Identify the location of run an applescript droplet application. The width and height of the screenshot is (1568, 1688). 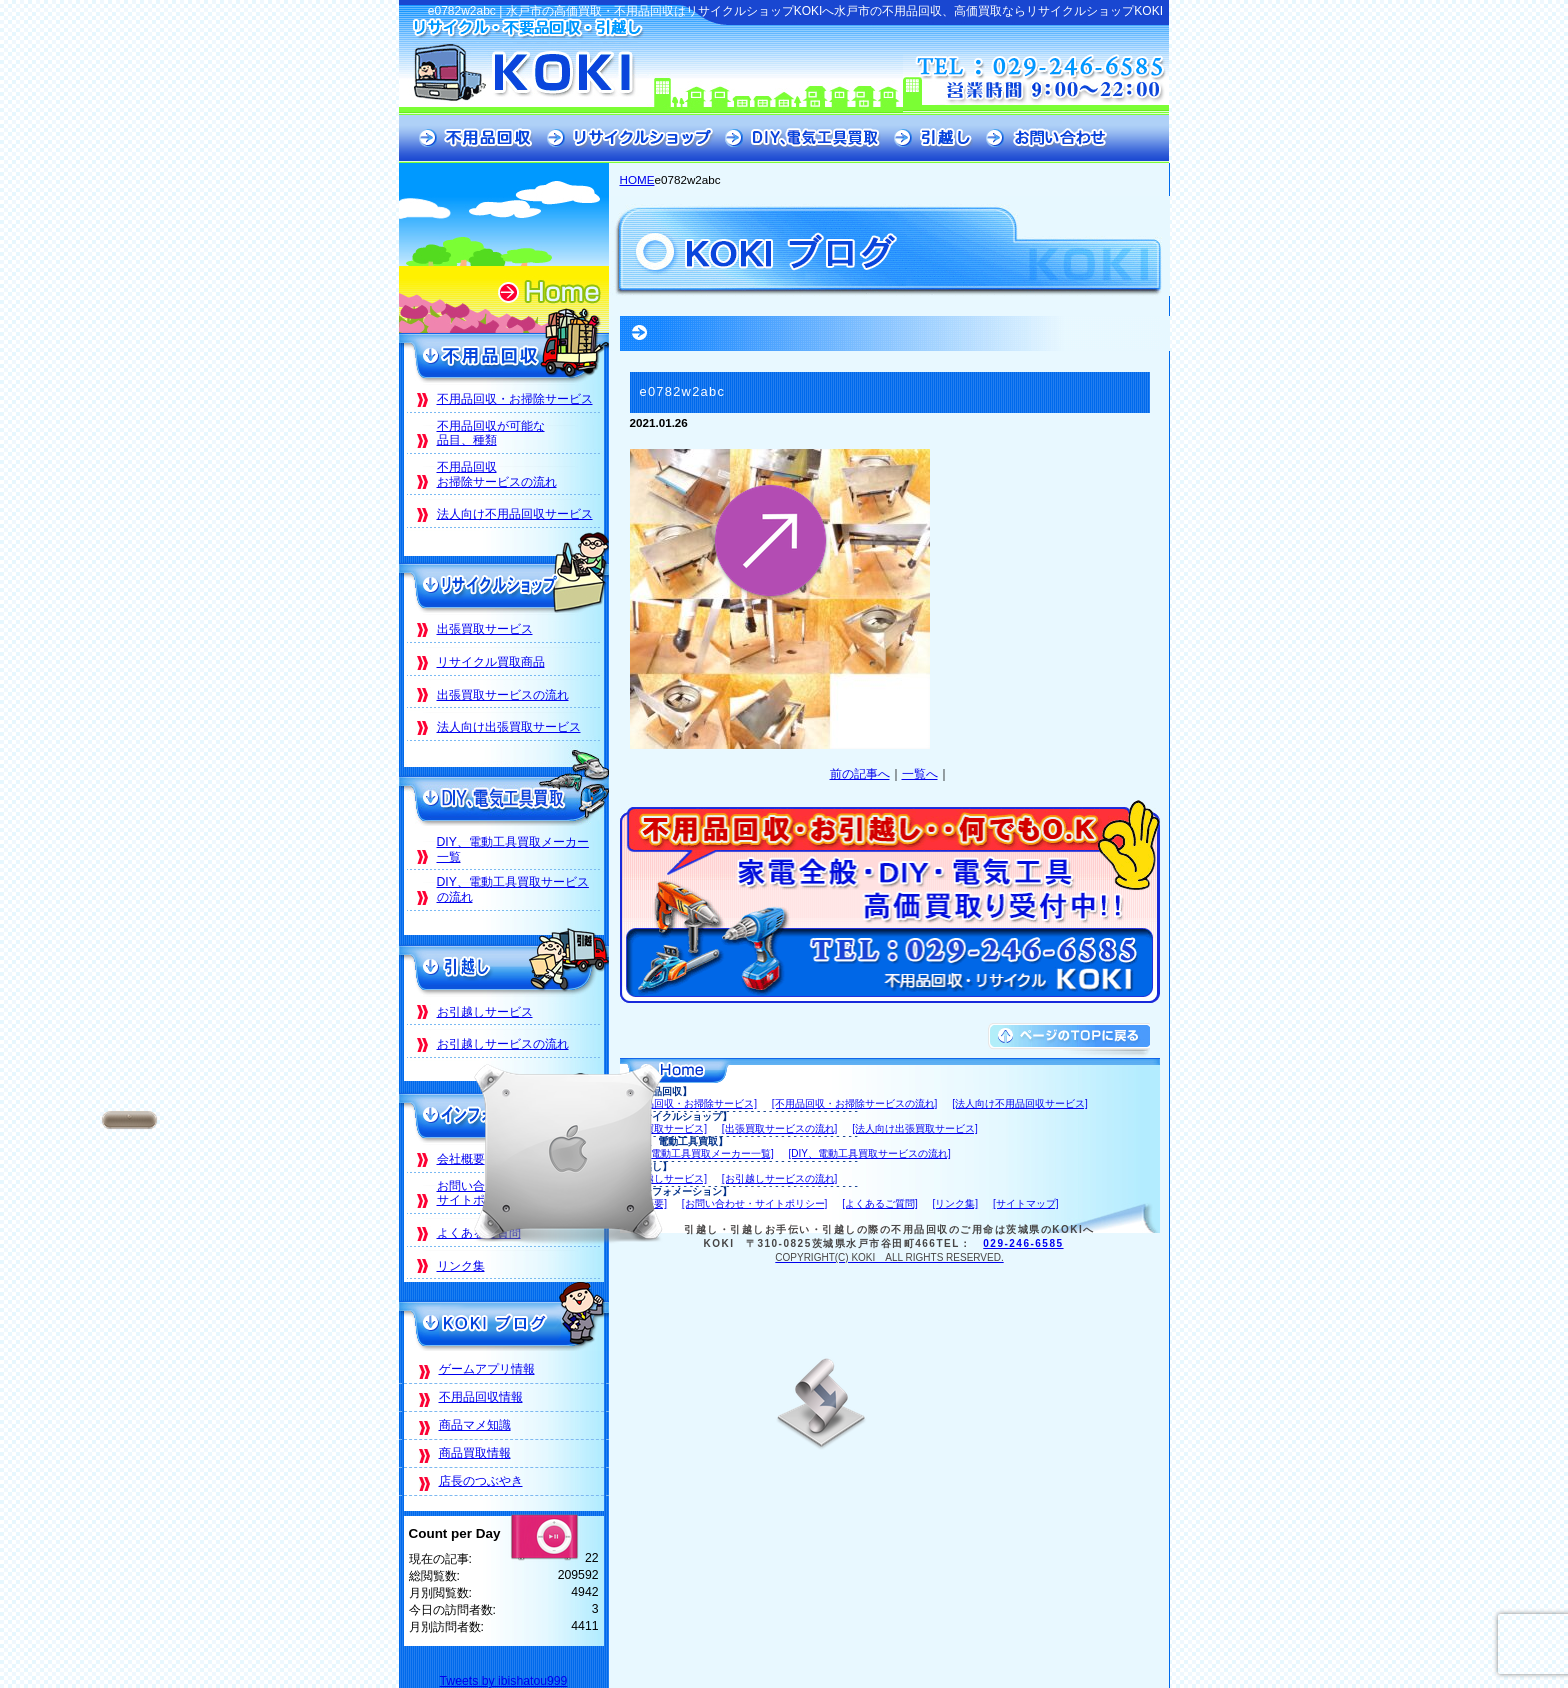
(821, 1402).